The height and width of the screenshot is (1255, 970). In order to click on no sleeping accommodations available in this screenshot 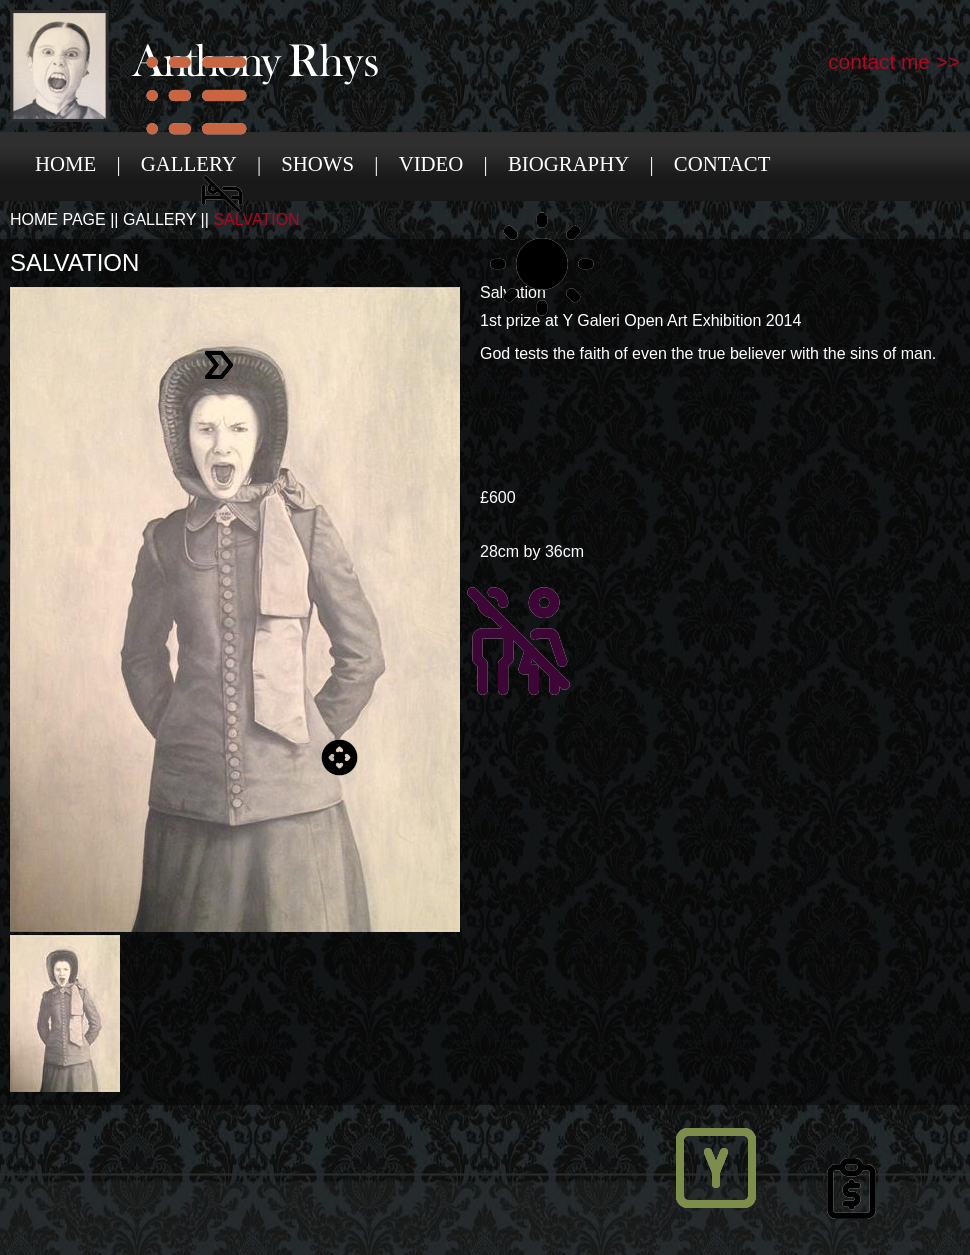, I will do `click(222, 194)`.